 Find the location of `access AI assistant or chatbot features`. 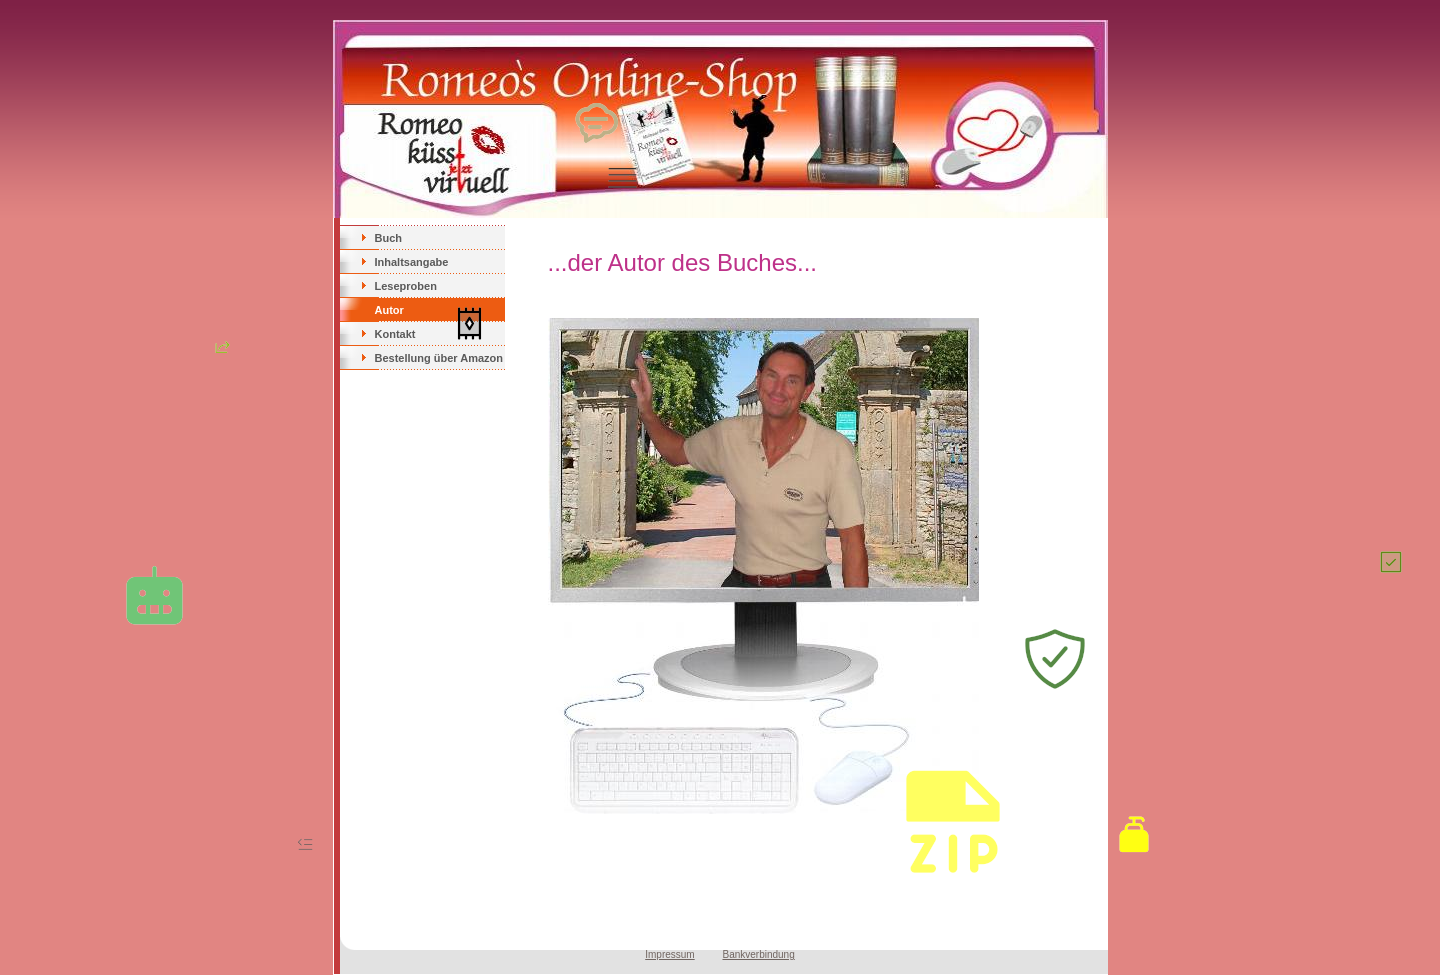

access AI assistant or chatbot features is located at coordinates (154, 598).